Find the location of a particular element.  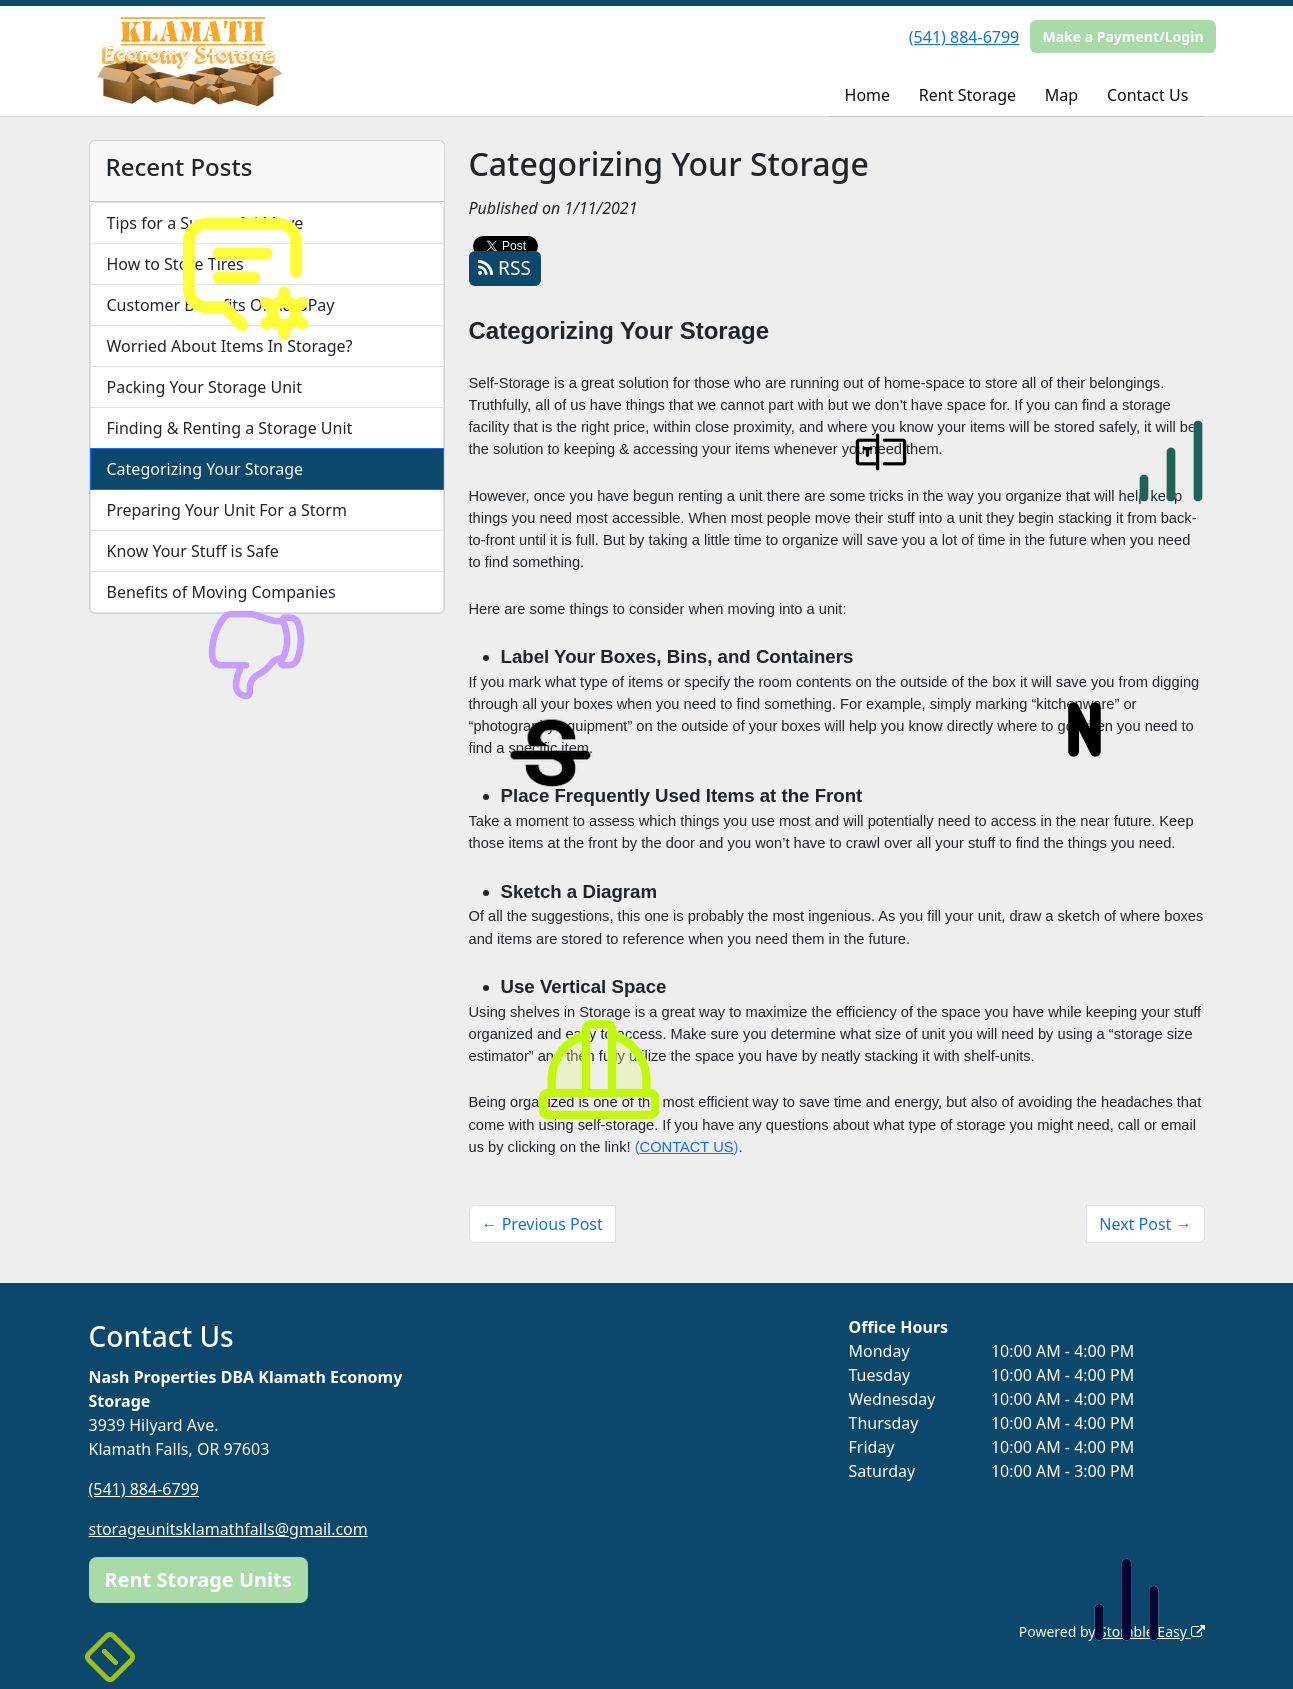

access construction or worksite tools is located at coordinates (599, 1076).